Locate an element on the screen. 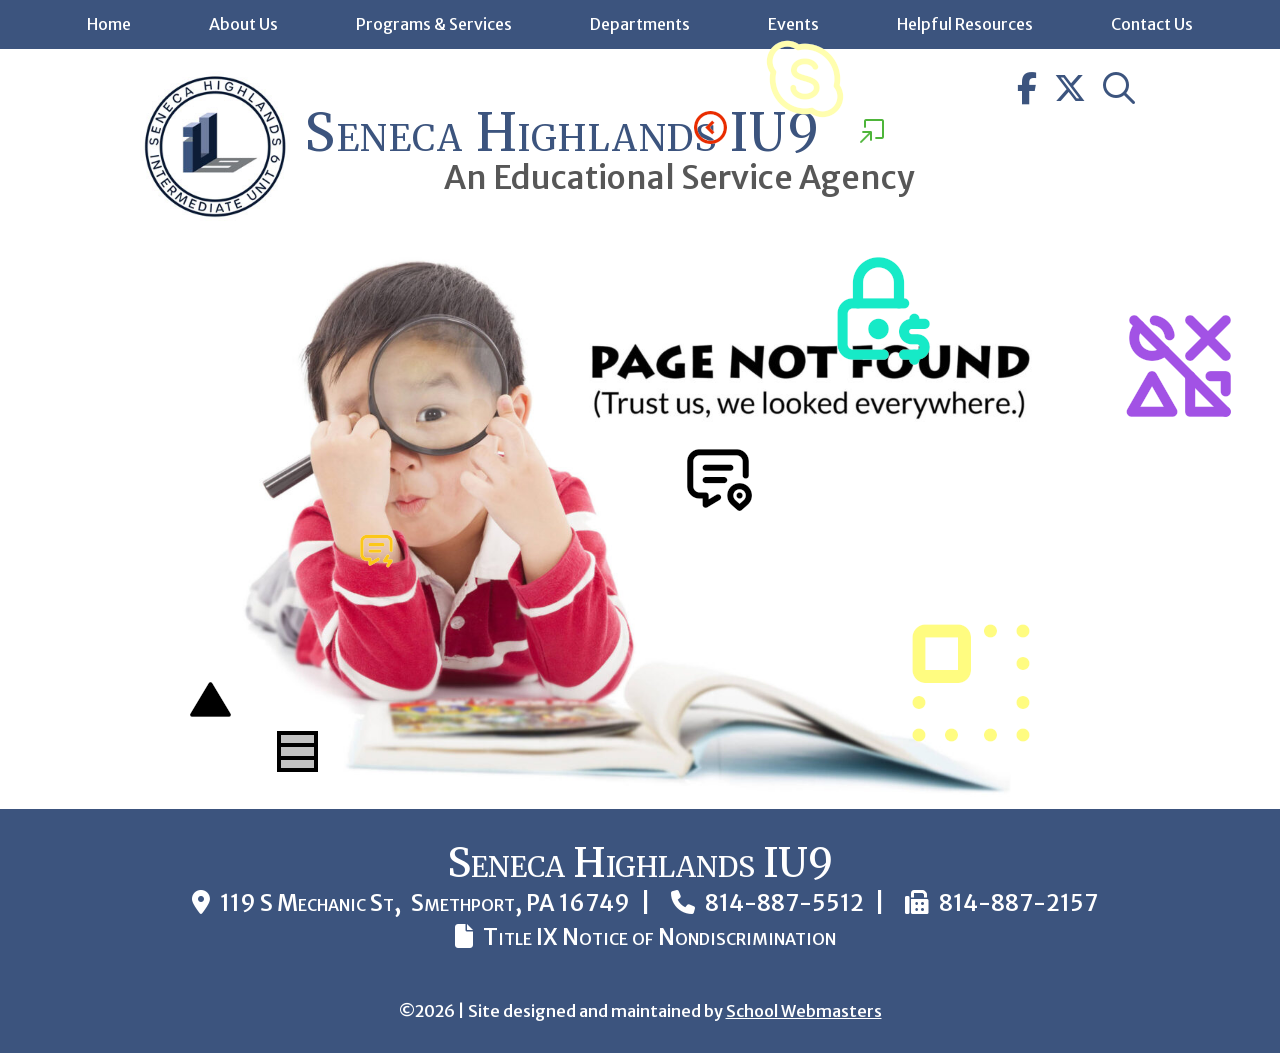  pin a message to a specific location is located at coordinates (718, 477).